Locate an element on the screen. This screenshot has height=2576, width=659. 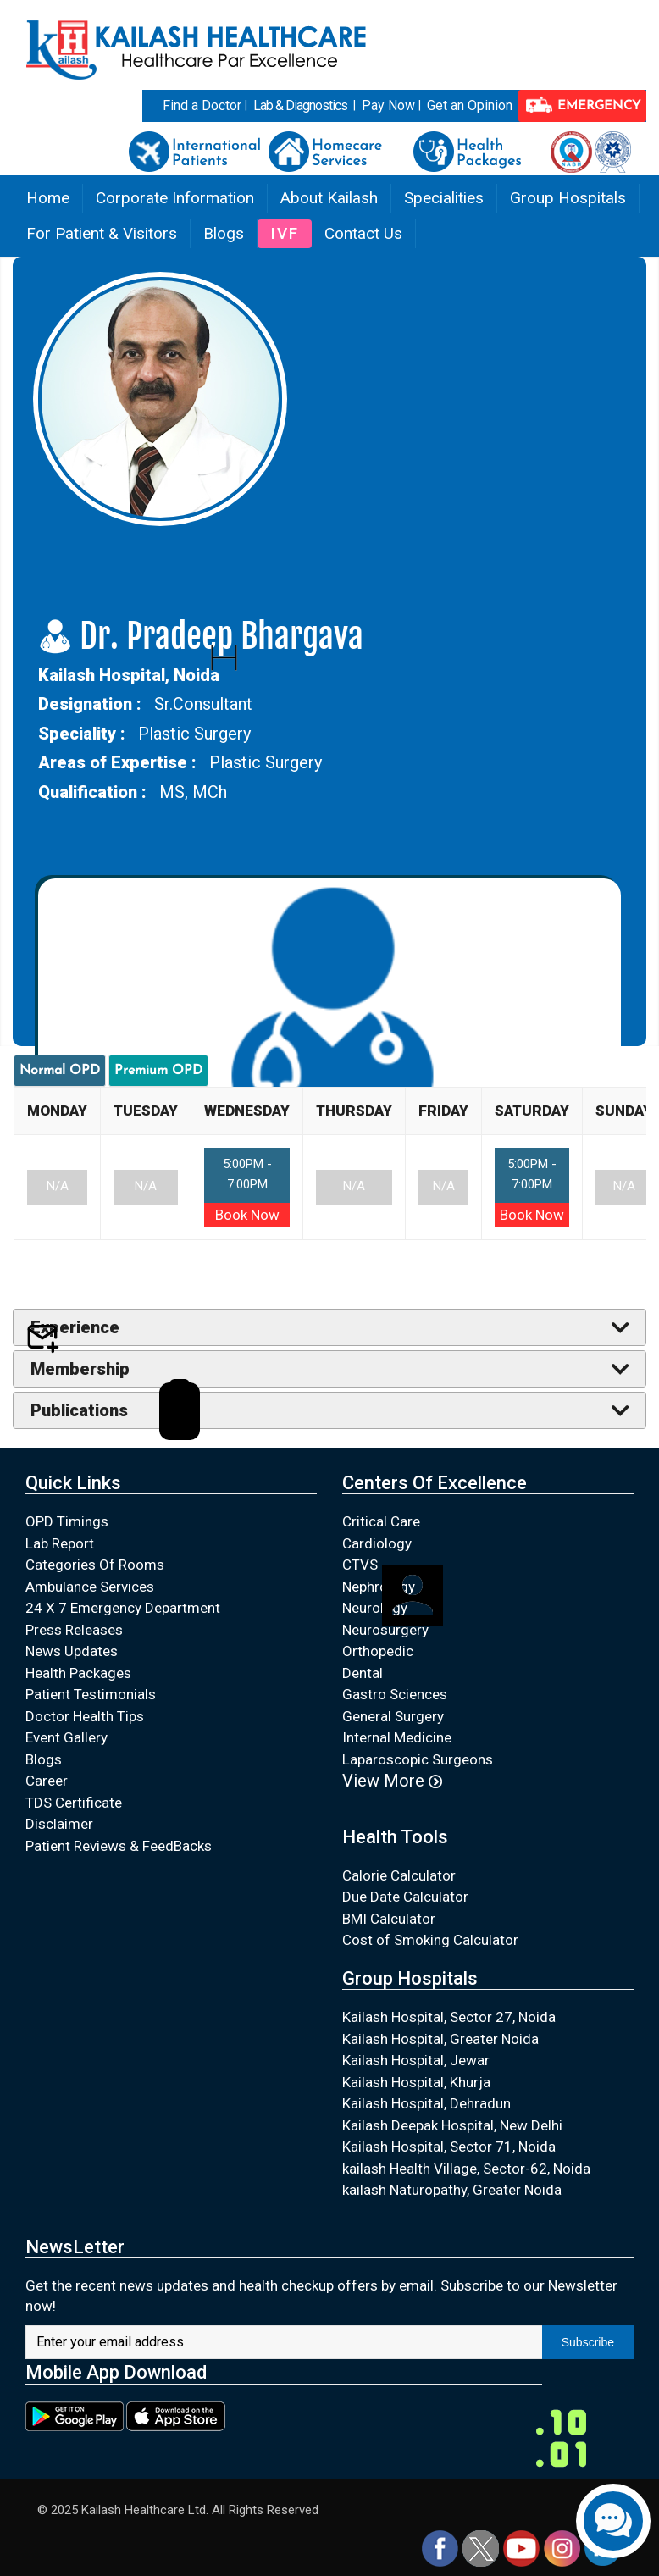
view or access binary/raw data is located at coordinates (561, 2438).